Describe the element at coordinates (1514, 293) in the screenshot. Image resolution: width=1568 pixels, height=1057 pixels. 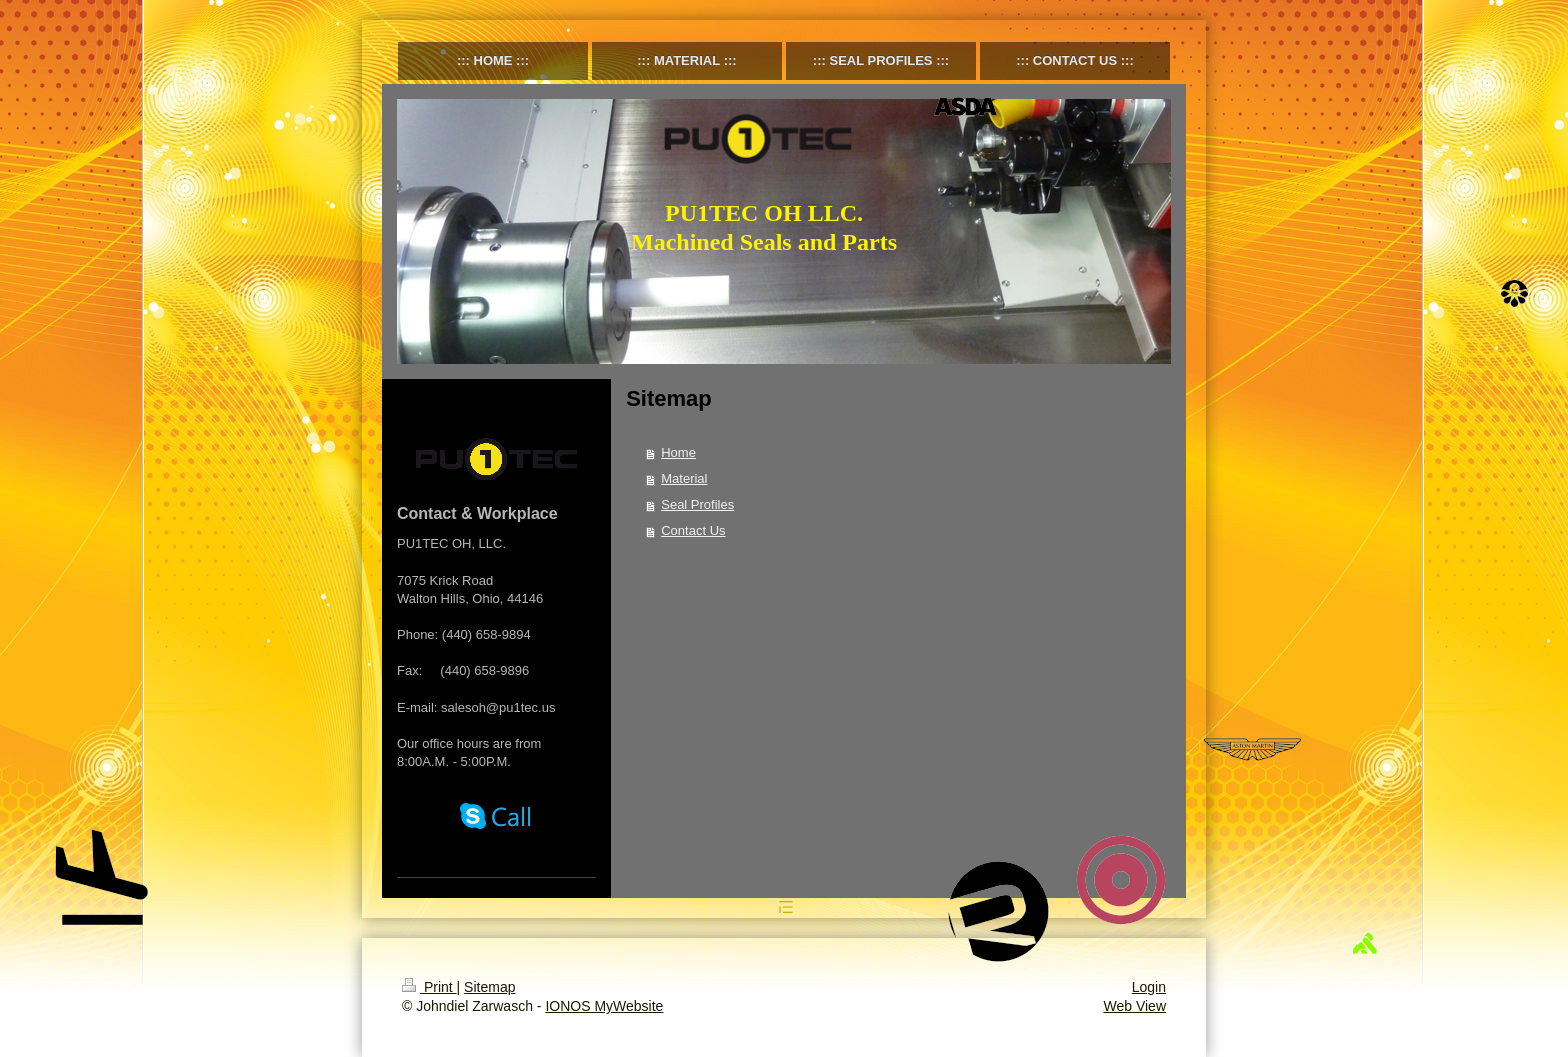
I see `visit the Custom Ink website` at that location.